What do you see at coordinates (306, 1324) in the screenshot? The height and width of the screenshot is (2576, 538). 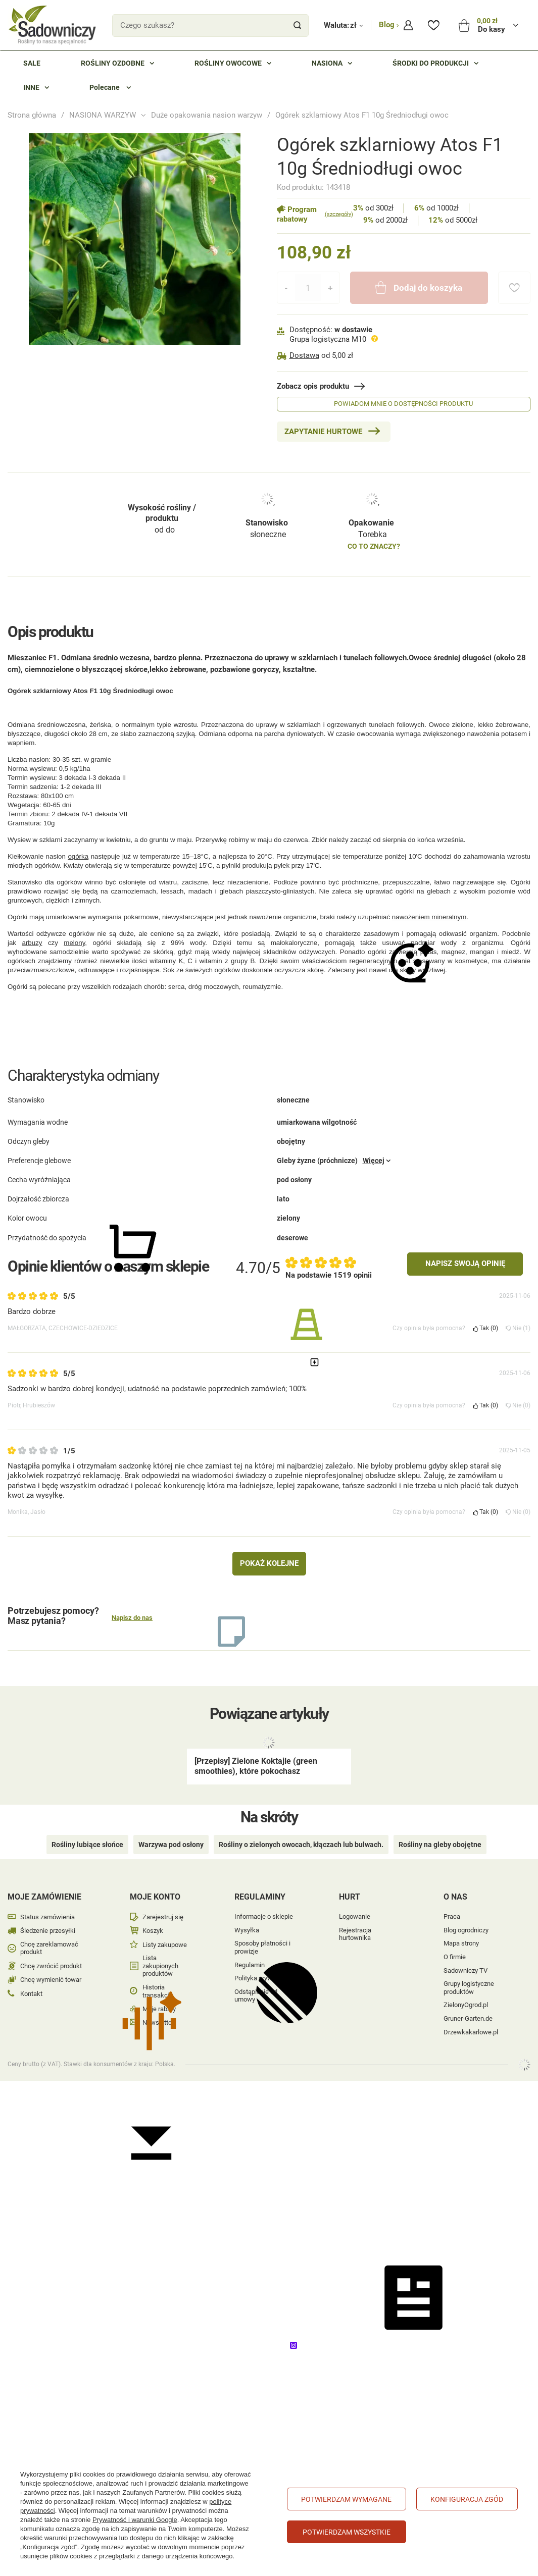 I see `indicates a road closure or blocked area` at bounding box center [306, 1324].